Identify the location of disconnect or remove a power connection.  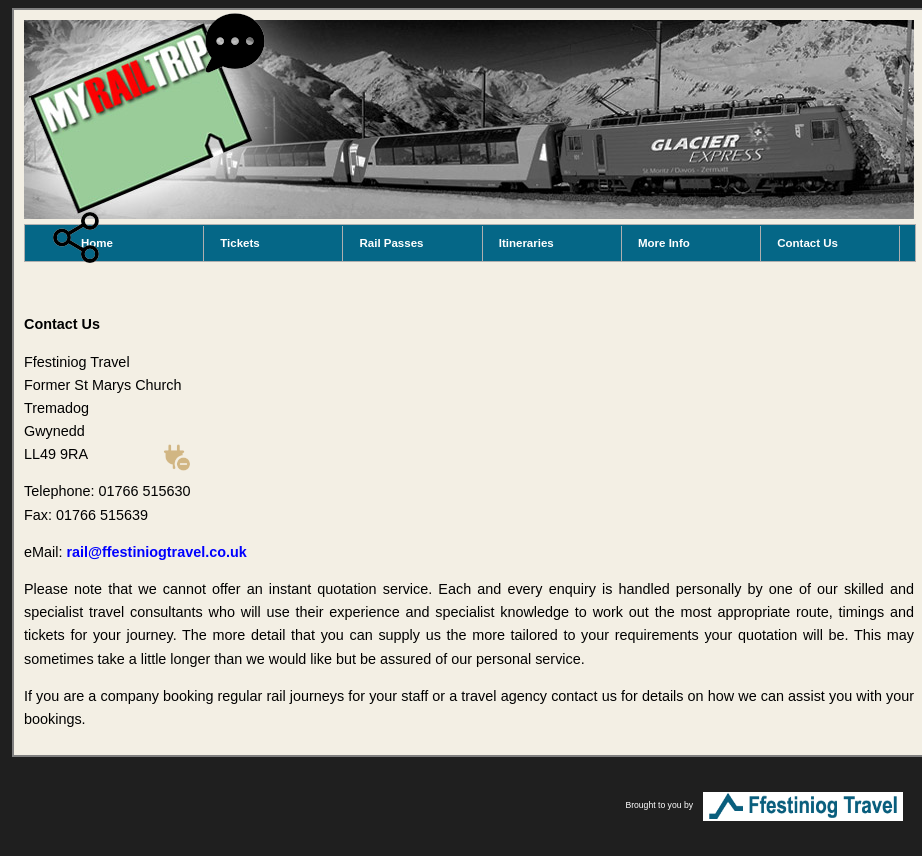
(175, 457).